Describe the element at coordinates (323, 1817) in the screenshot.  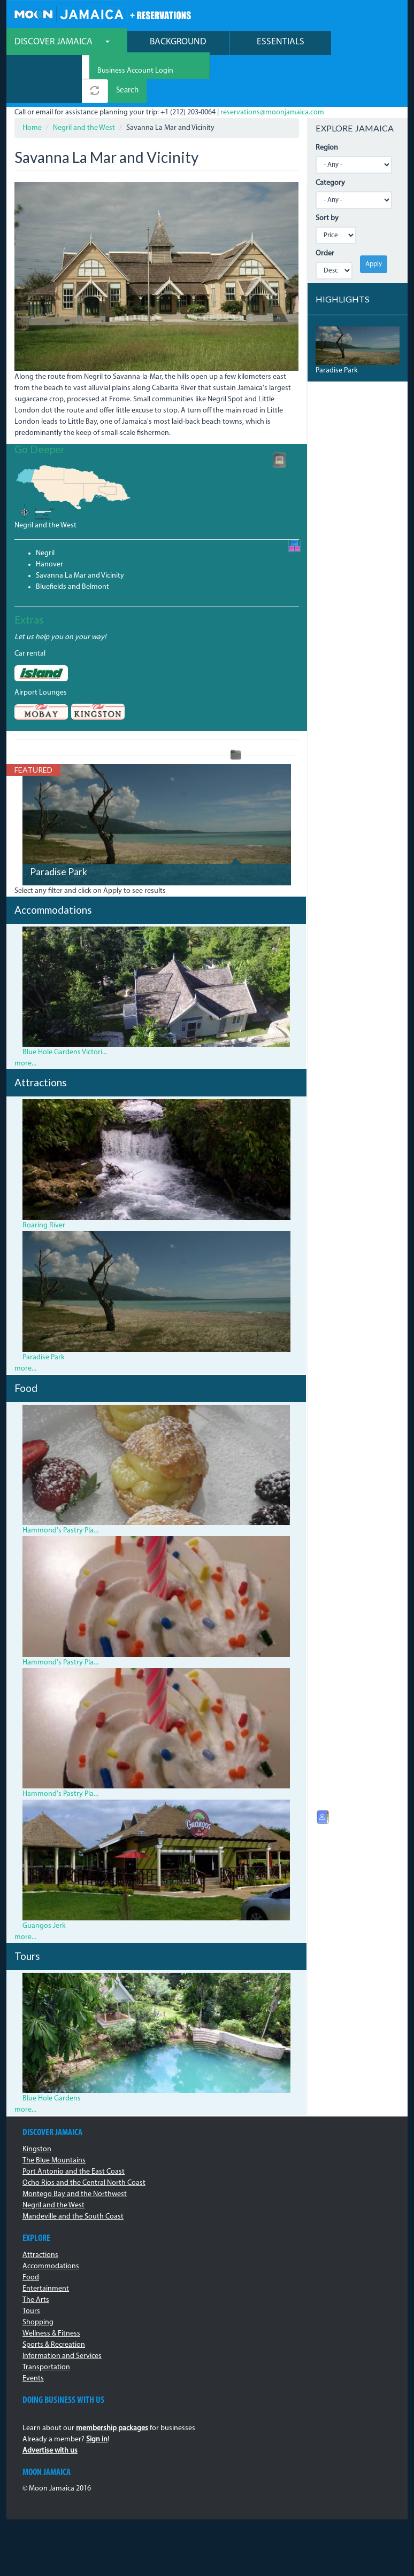
I see `open contacts or address book app` at that location.